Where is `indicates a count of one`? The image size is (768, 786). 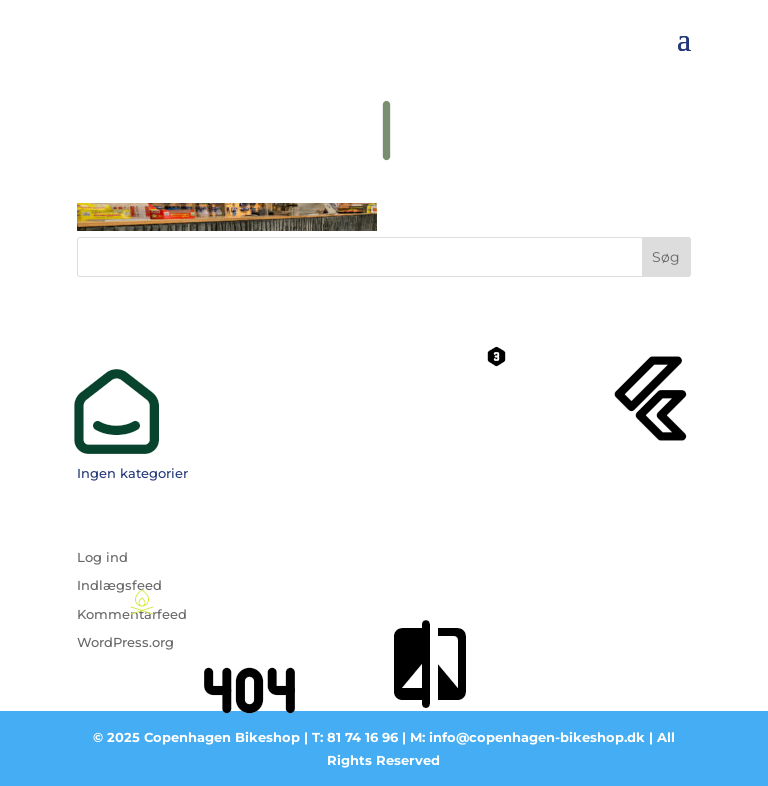 indicates a count of one is located at coordinates (386, 130).